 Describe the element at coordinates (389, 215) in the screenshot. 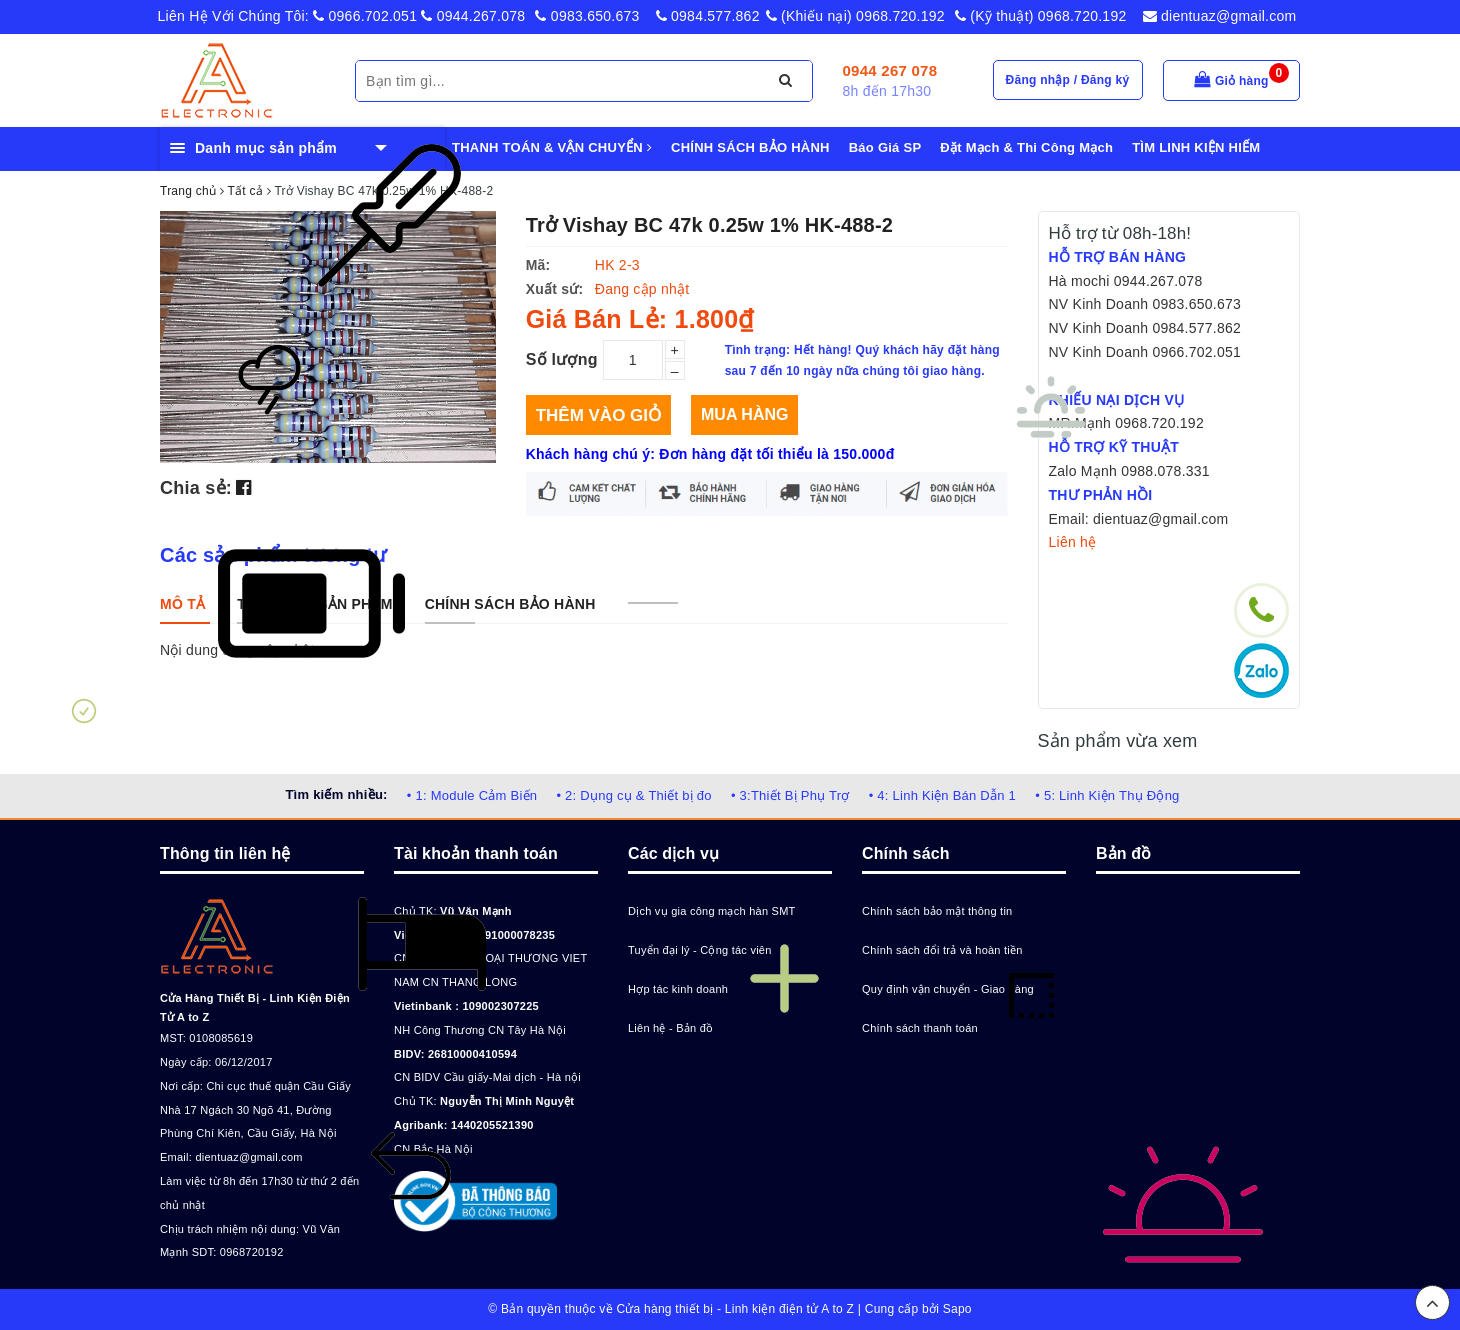

I see `access settings or configuration options` at that location.